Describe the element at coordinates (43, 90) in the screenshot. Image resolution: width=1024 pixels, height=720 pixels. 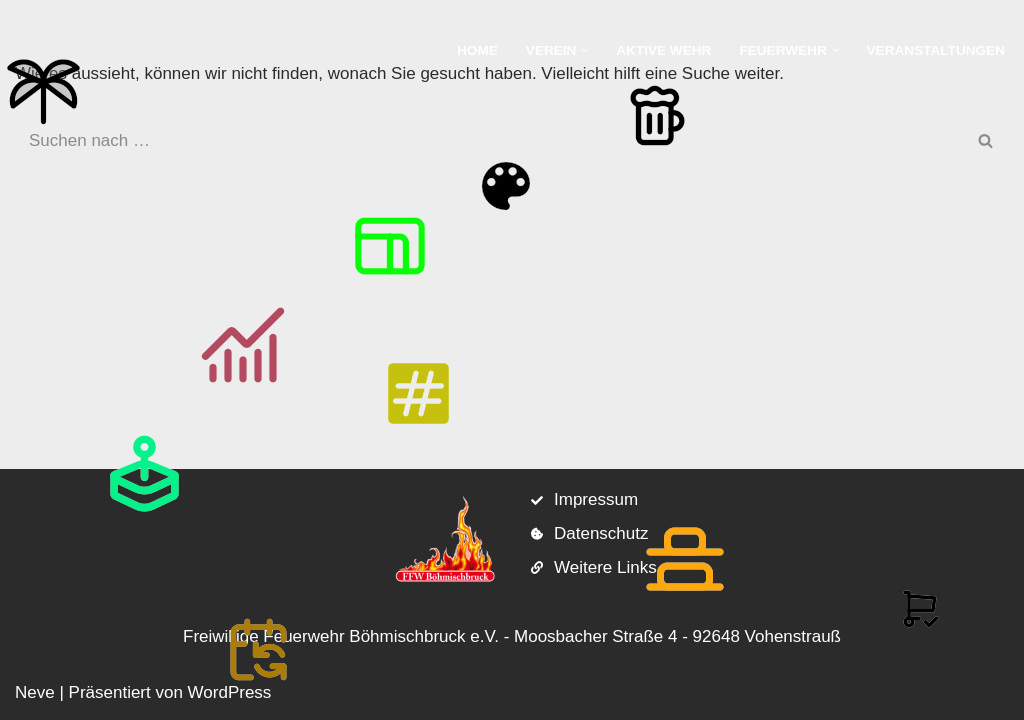
I see `indicates tropical or beach-related content` at that location.